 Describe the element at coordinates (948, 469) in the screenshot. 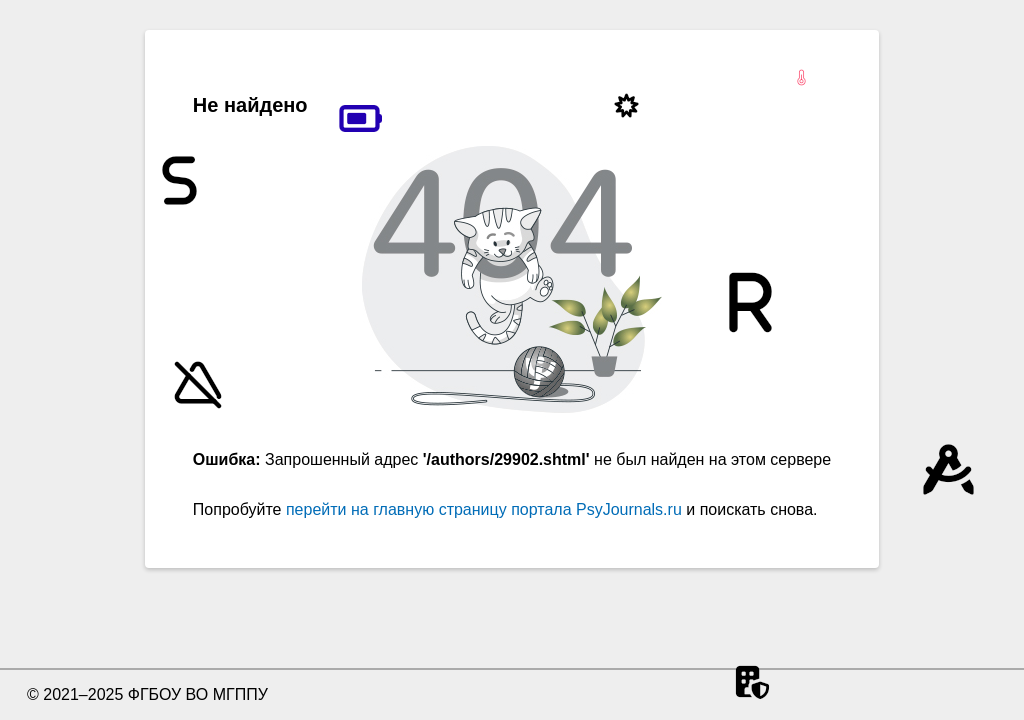

I see `access drawing or drafting tools` at that location.